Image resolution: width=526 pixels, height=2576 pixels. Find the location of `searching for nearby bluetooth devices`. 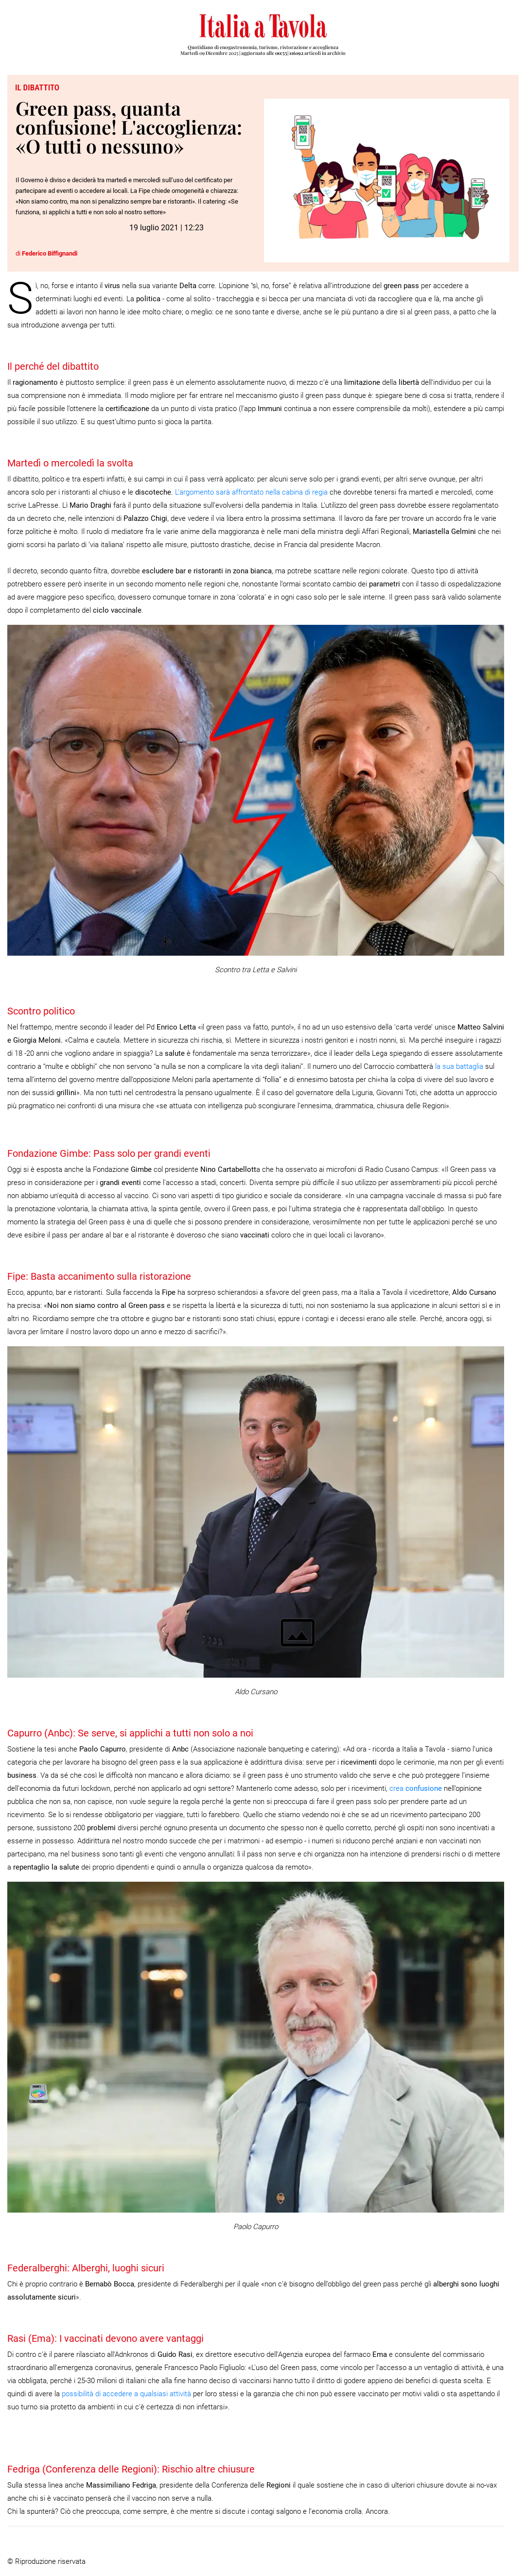

searching for nearby bluetooth devices is located at coordinates (166, 942).